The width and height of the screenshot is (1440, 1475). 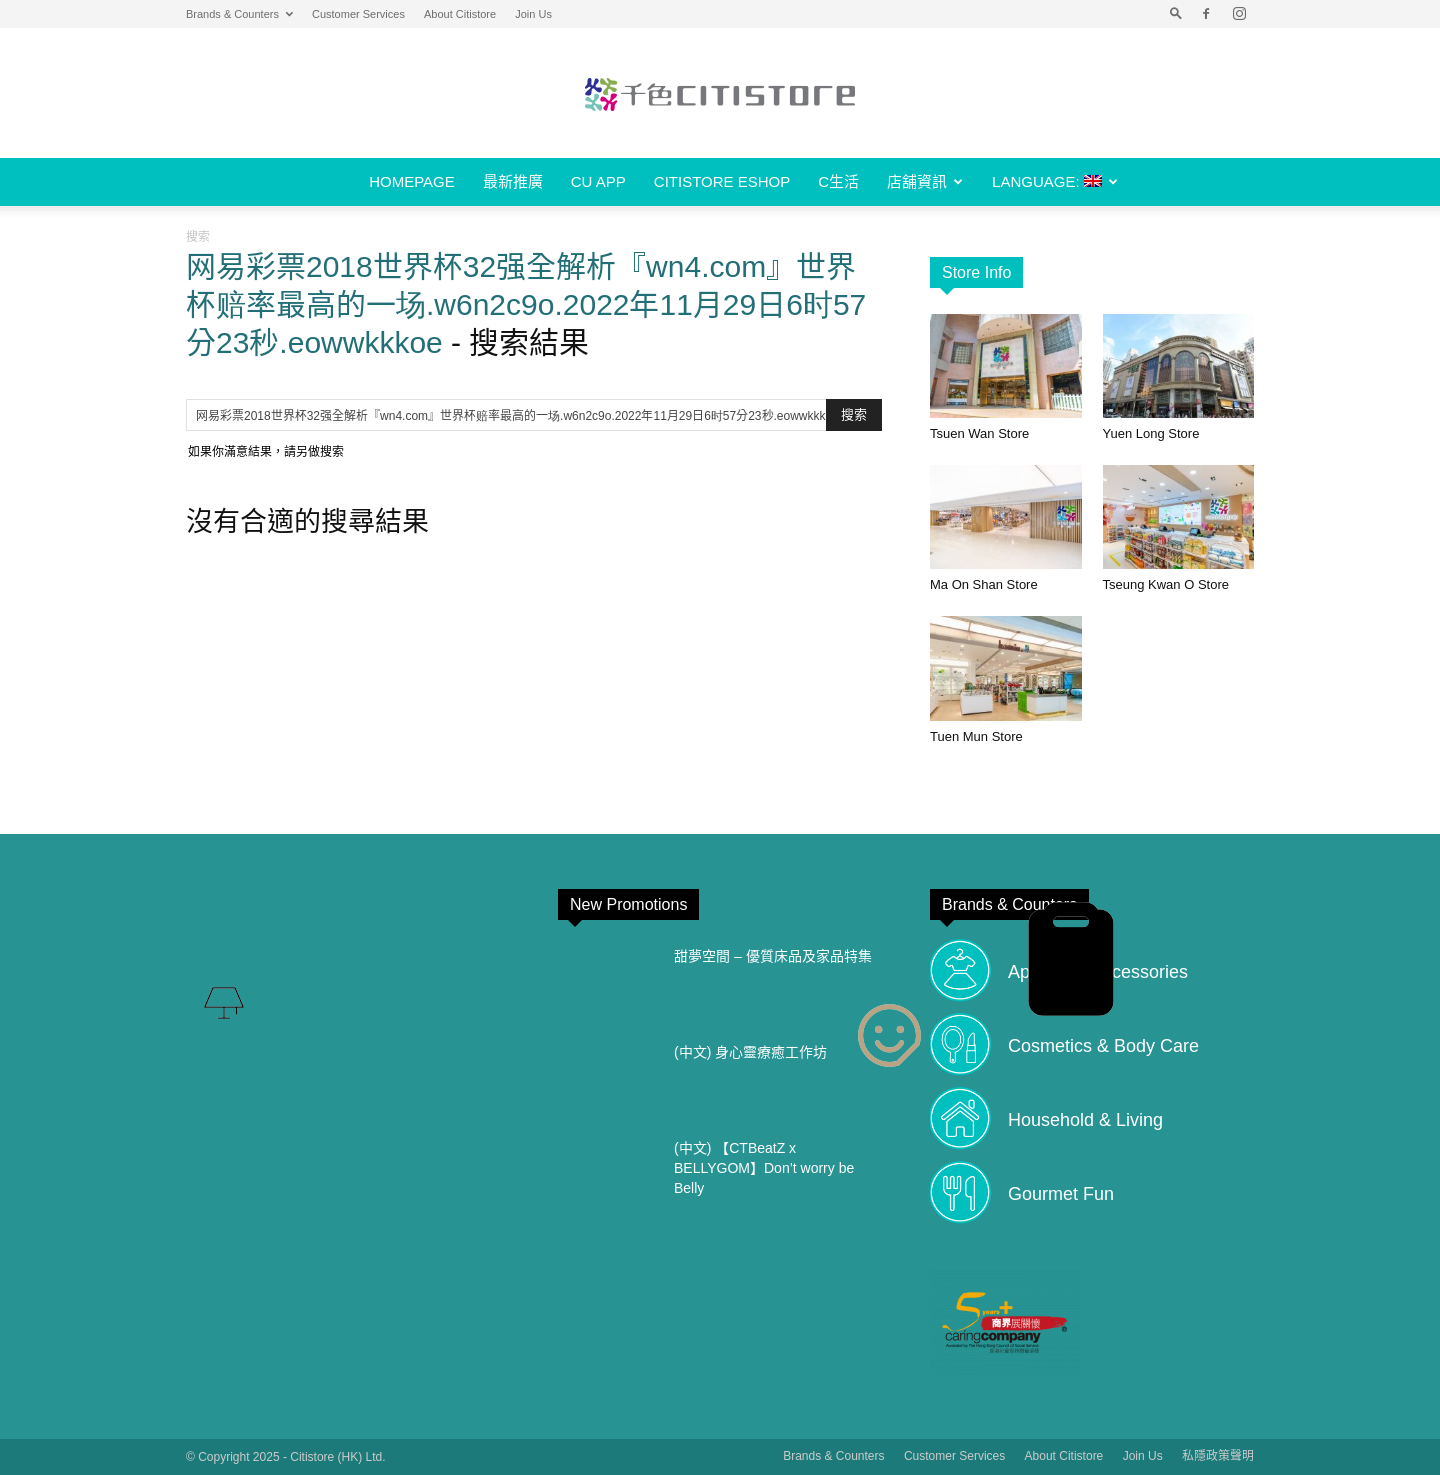 I want to click on toggle desk lamp or reading light, so click(x=224, y=1003).